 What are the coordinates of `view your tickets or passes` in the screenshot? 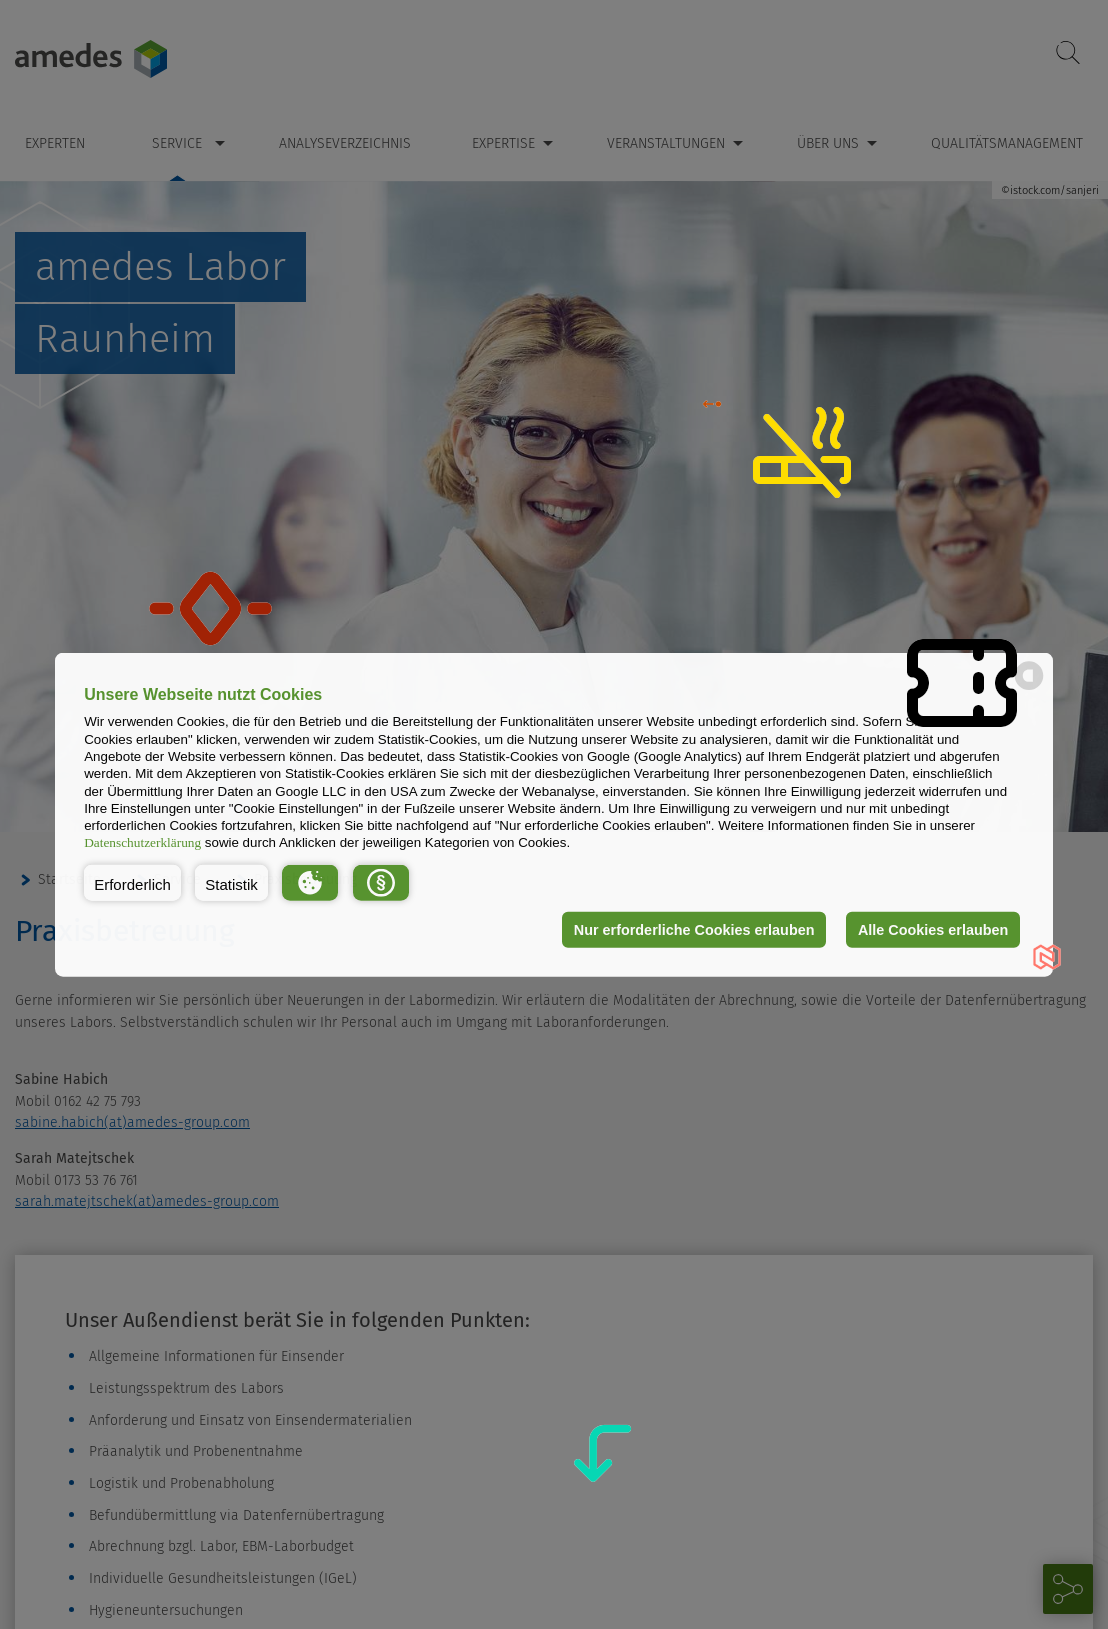 It's located at (962, 683).